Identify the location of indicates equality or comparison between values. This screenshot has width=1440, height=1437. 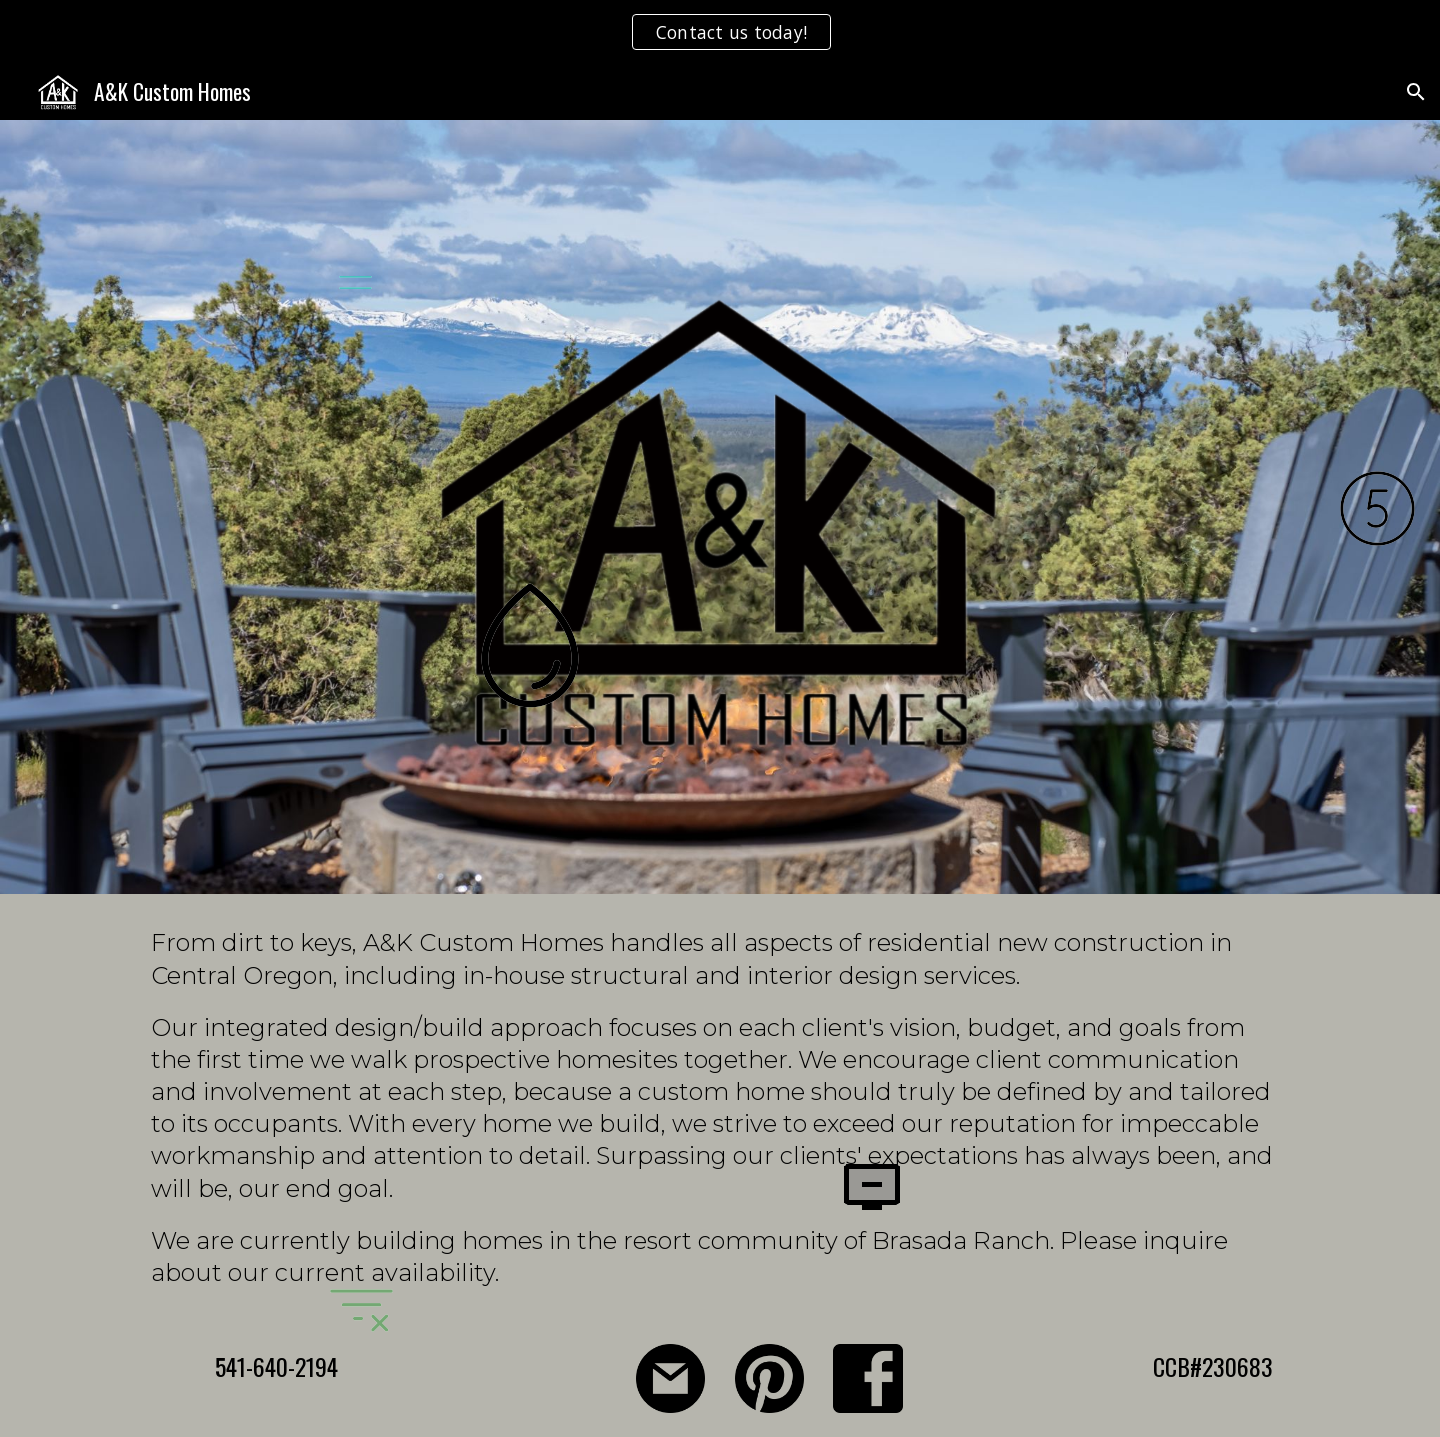
(355, 282).